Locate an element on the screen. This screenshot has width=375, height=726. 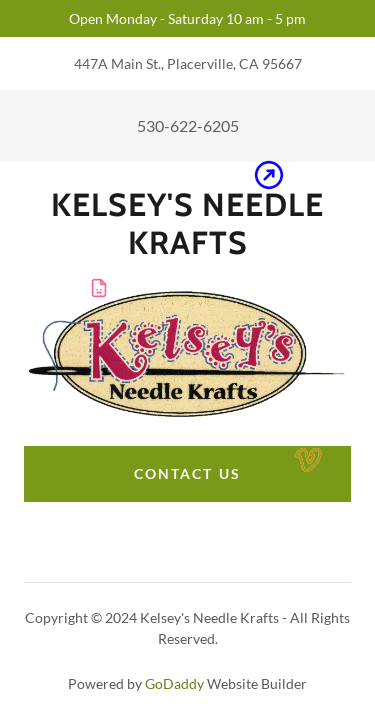
open link in new tab or external site is located at coordinates (269, 175).